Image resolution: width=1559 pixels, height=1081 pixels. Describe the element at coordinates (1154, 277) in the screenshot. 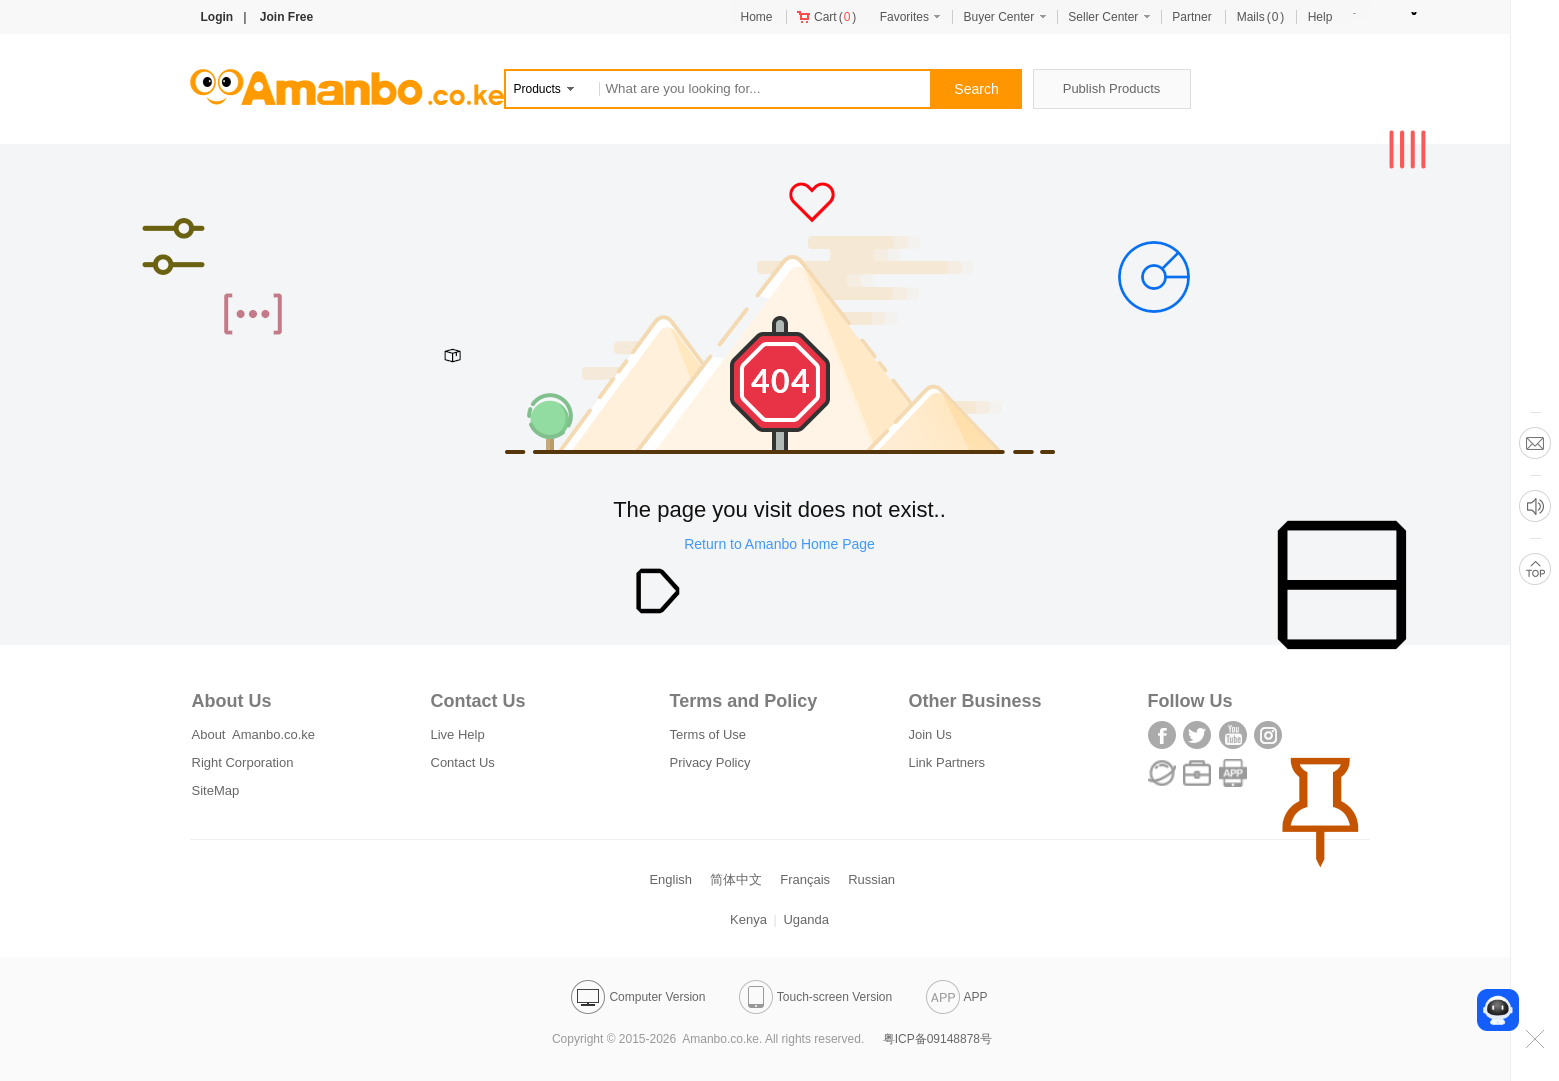

I see `play or access media disc content` at that location.